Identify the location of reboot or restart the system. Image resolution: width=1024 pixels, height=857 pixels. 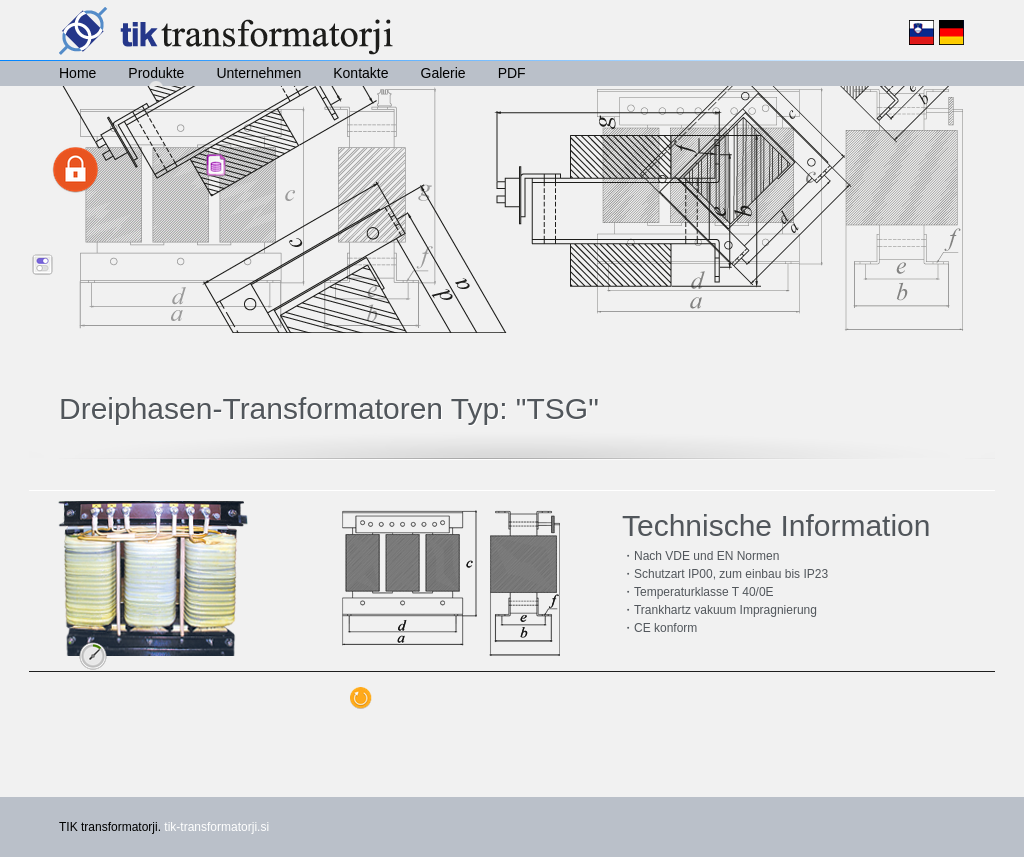
(361, 698).